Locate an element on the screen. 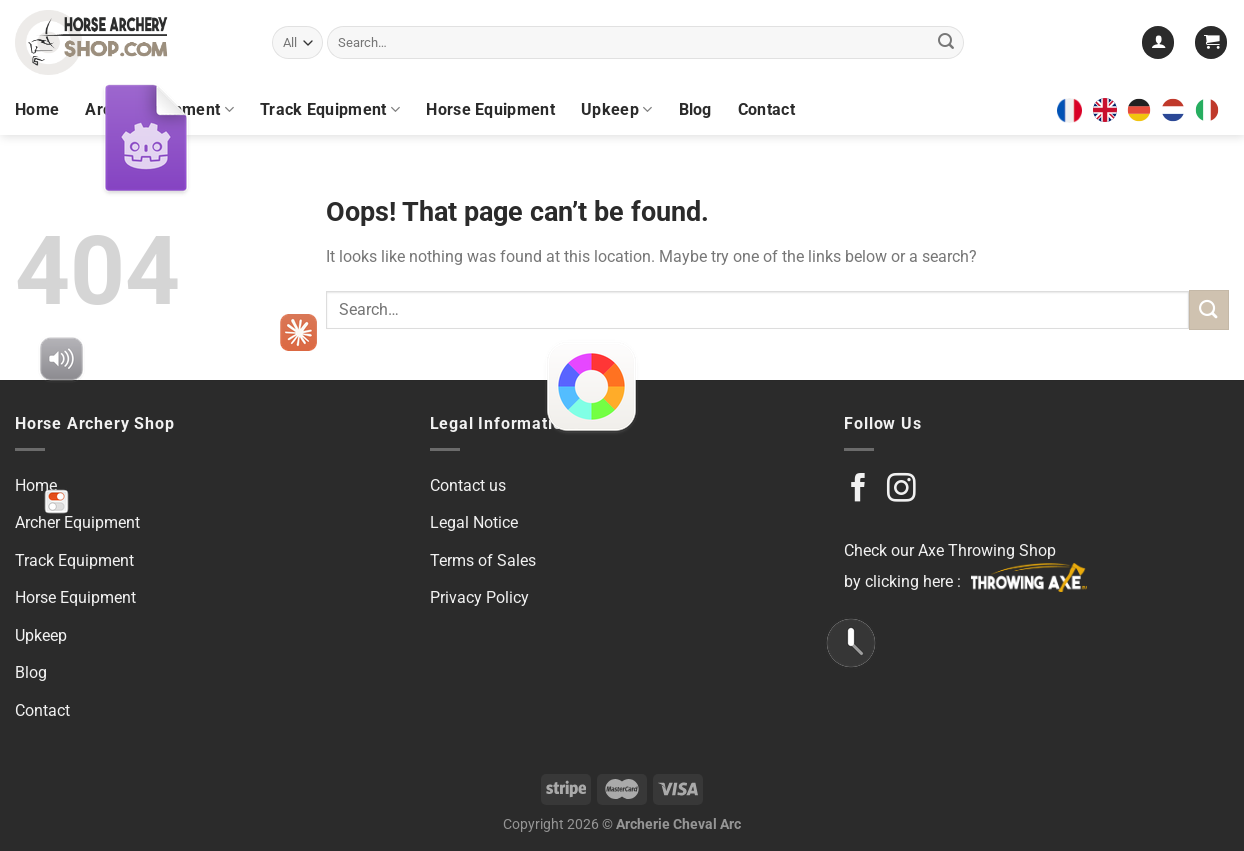 The image size is (1244, 851). open RawTherapee photo editing application is located at coordinates (591, 386).